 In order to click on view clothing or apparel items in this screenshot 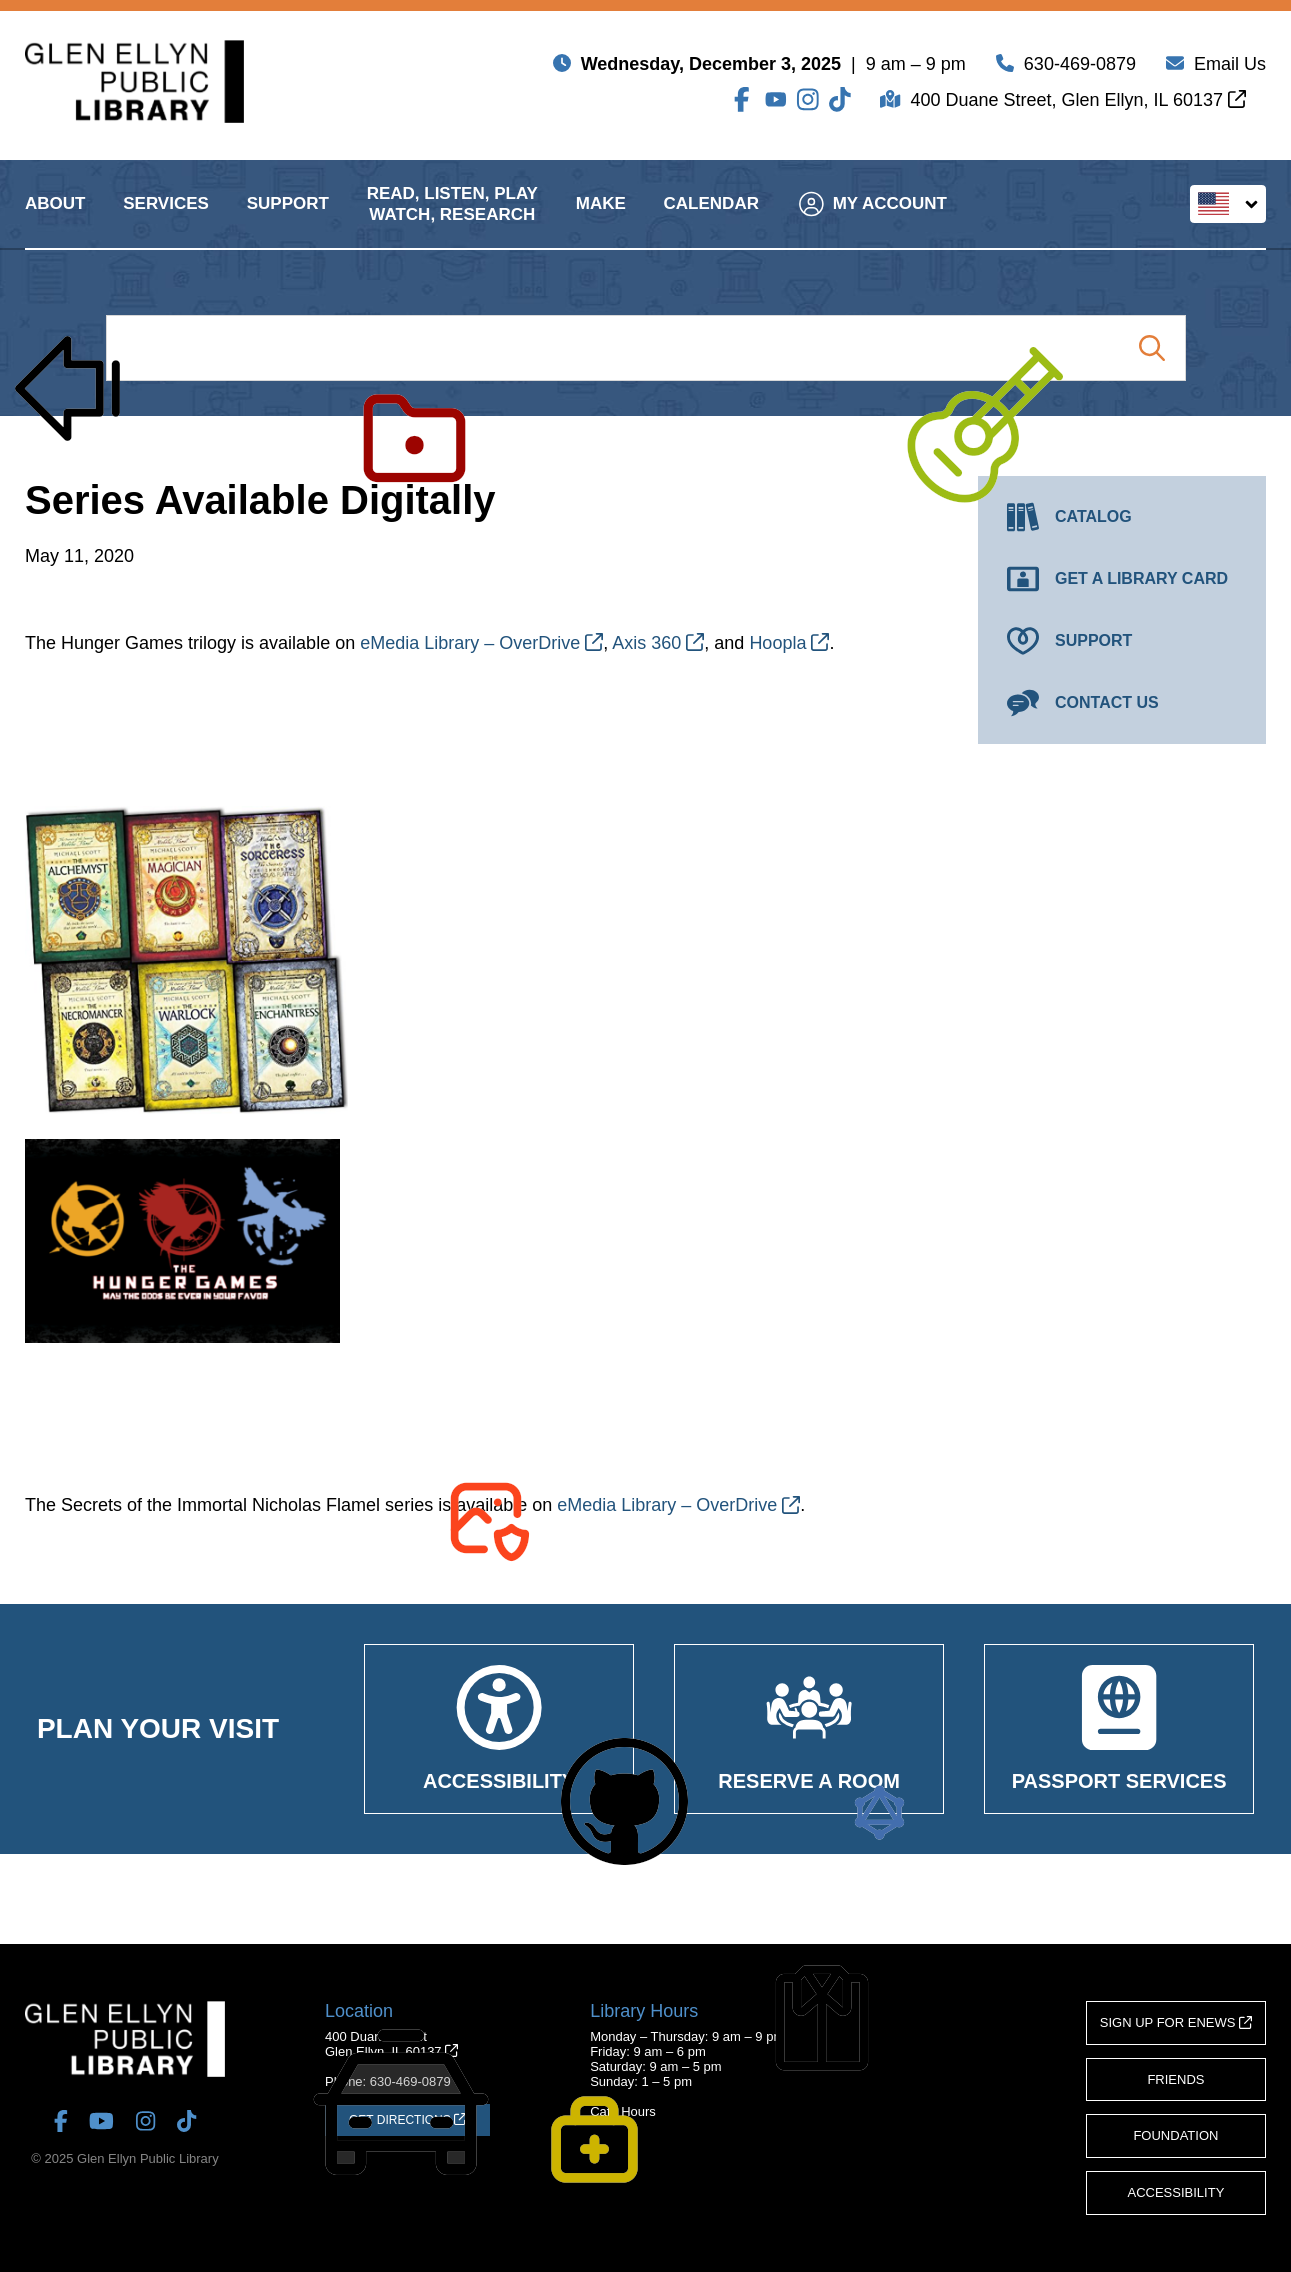, I will do `click(822, 2020)`.